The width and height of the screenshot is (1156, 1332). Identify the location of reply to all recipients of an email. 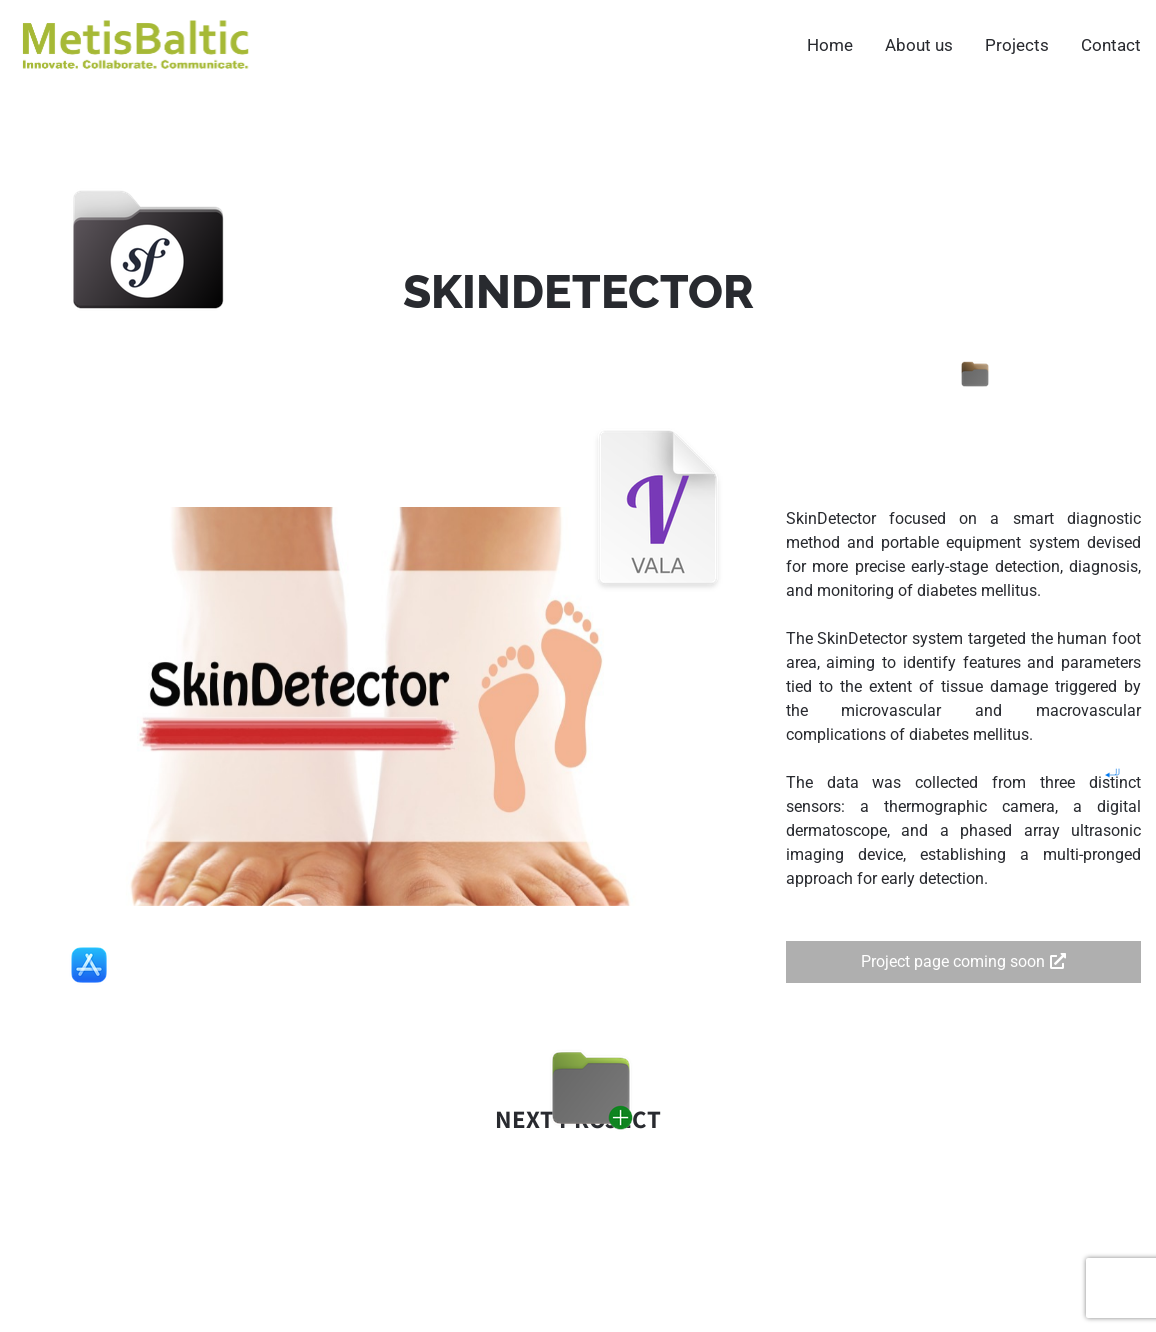
(1112, 772).